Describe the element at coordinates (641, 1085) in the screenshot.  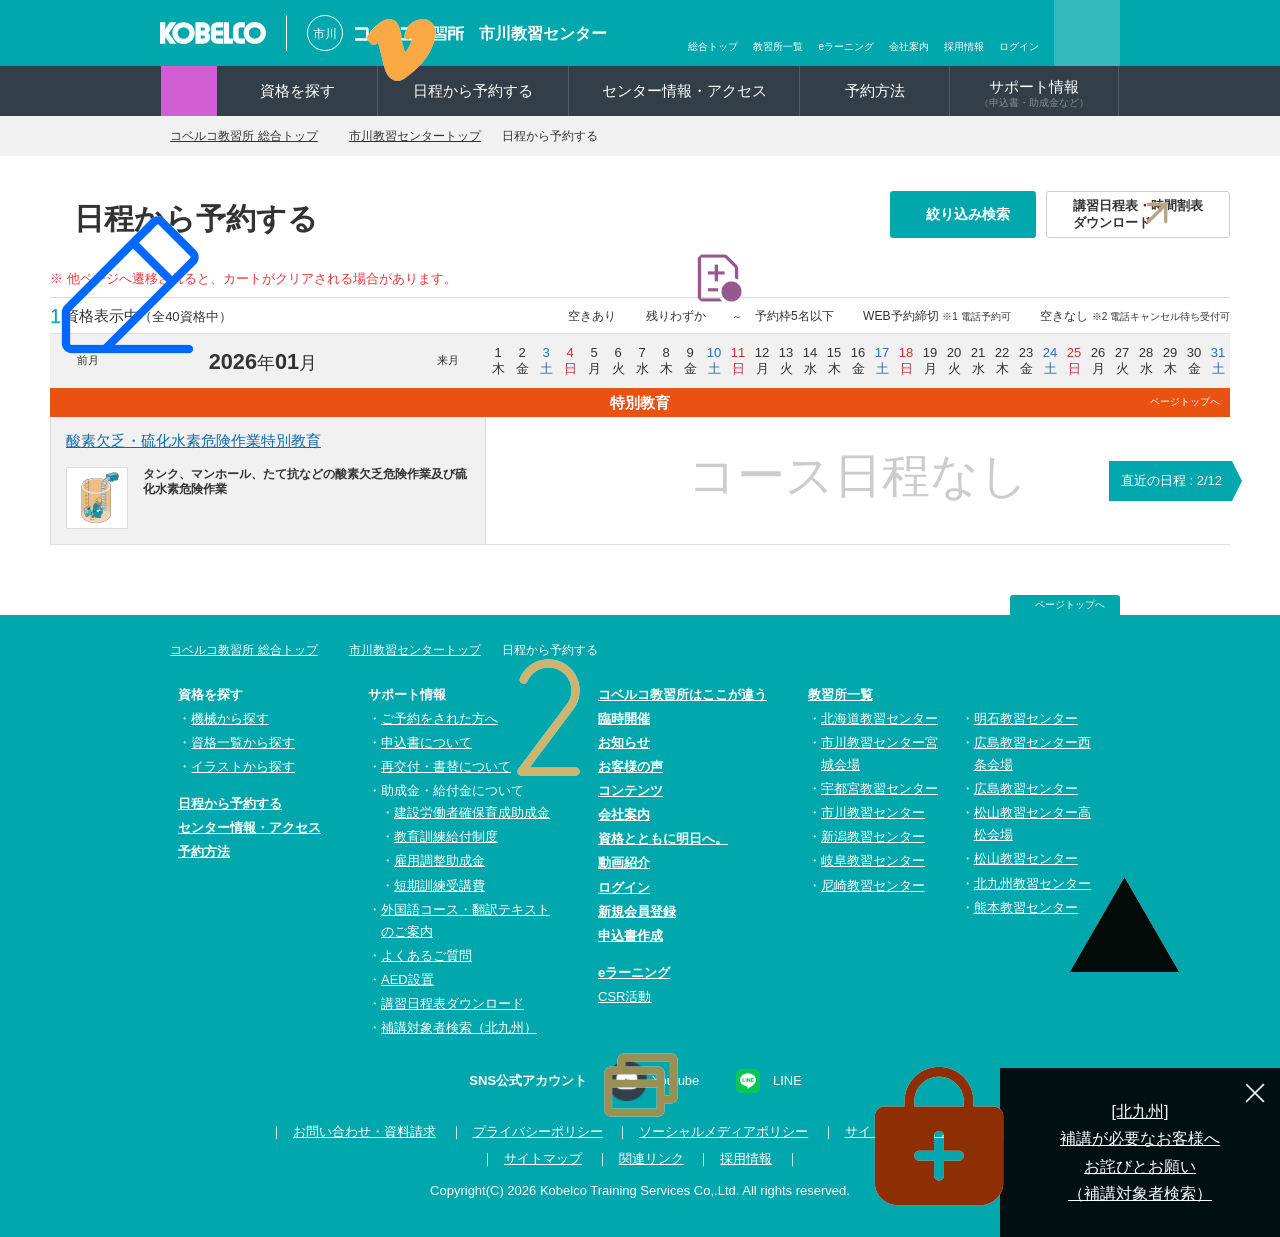
I see `view open browser windows` at that location.